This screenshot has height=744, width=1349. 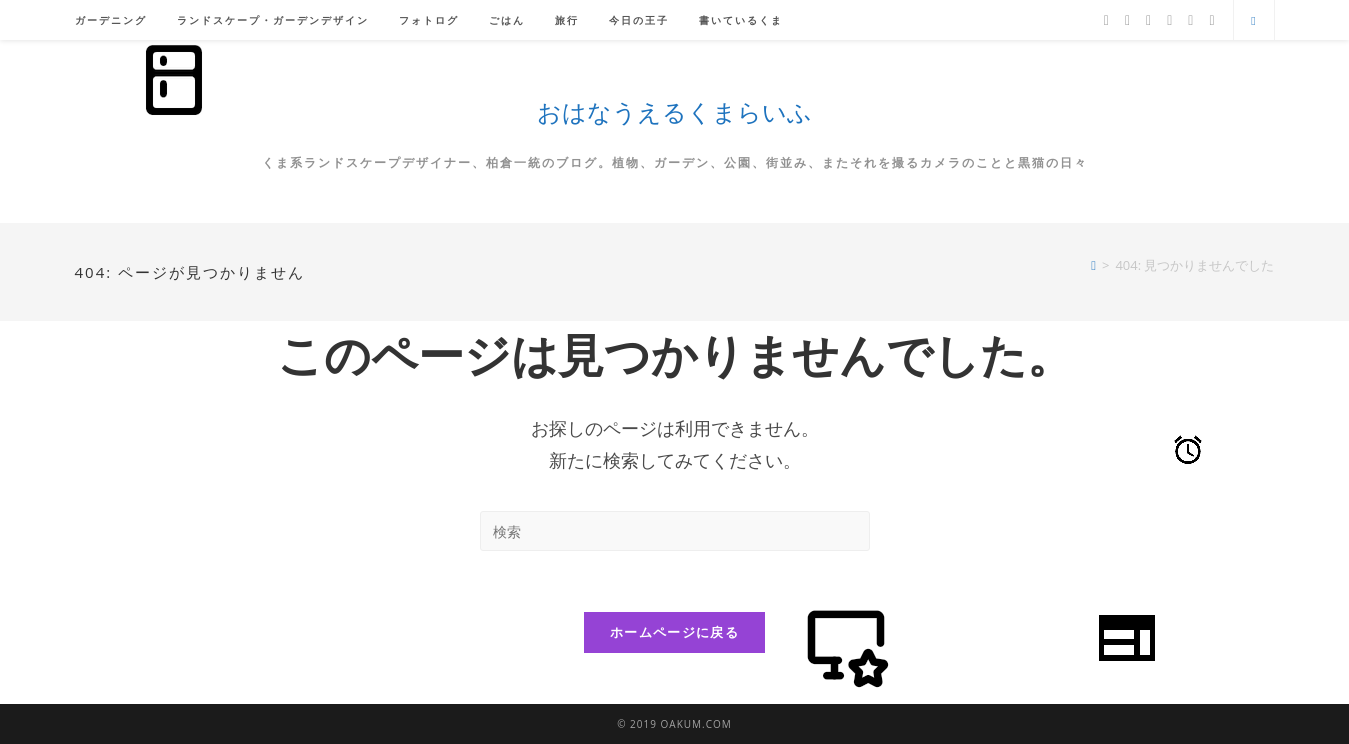 What do you see at coordinates (846, 645) in the screenshot?
I see `mark desktop as favorite` at bounding box center [846, 645].